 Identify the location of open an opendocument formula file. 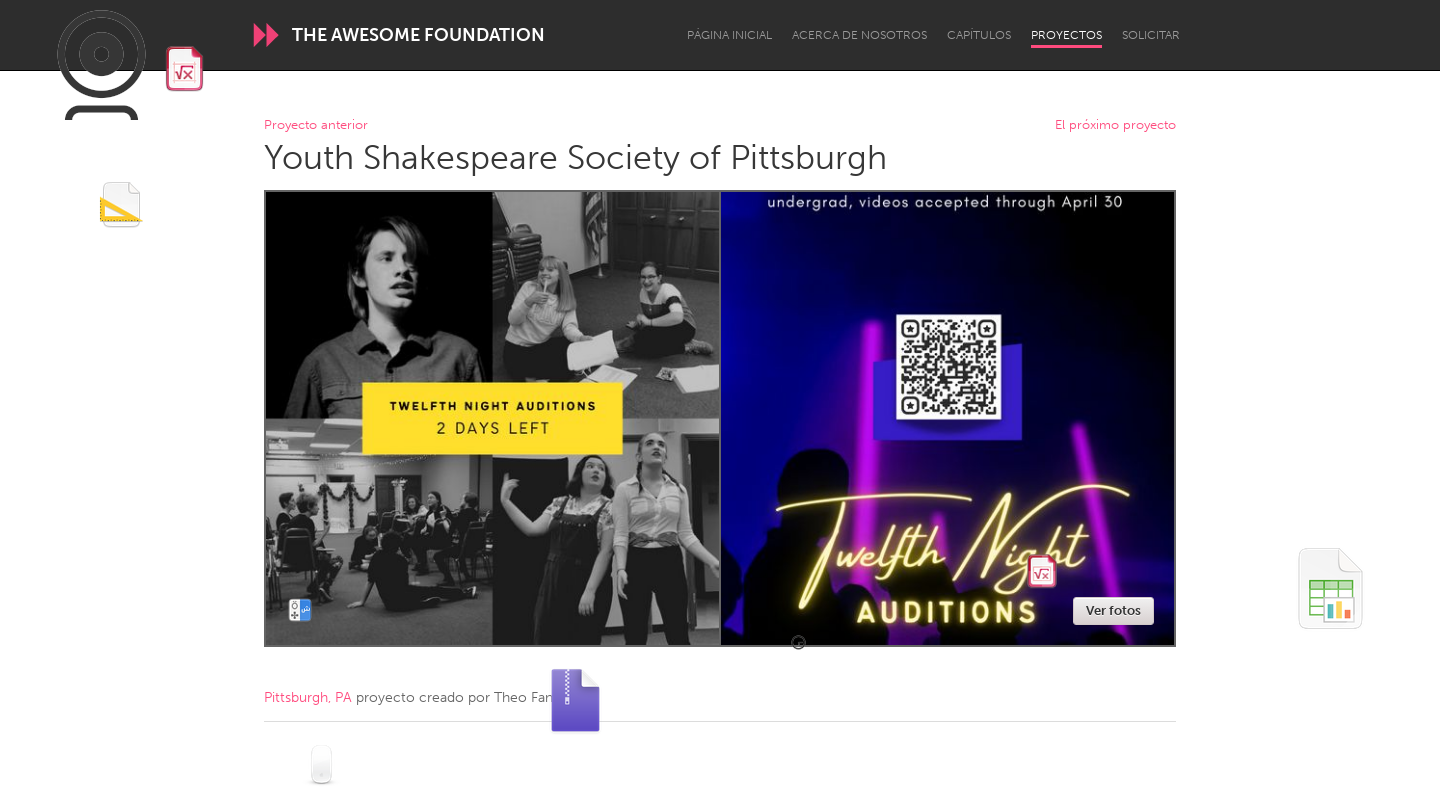
(1042, 571).